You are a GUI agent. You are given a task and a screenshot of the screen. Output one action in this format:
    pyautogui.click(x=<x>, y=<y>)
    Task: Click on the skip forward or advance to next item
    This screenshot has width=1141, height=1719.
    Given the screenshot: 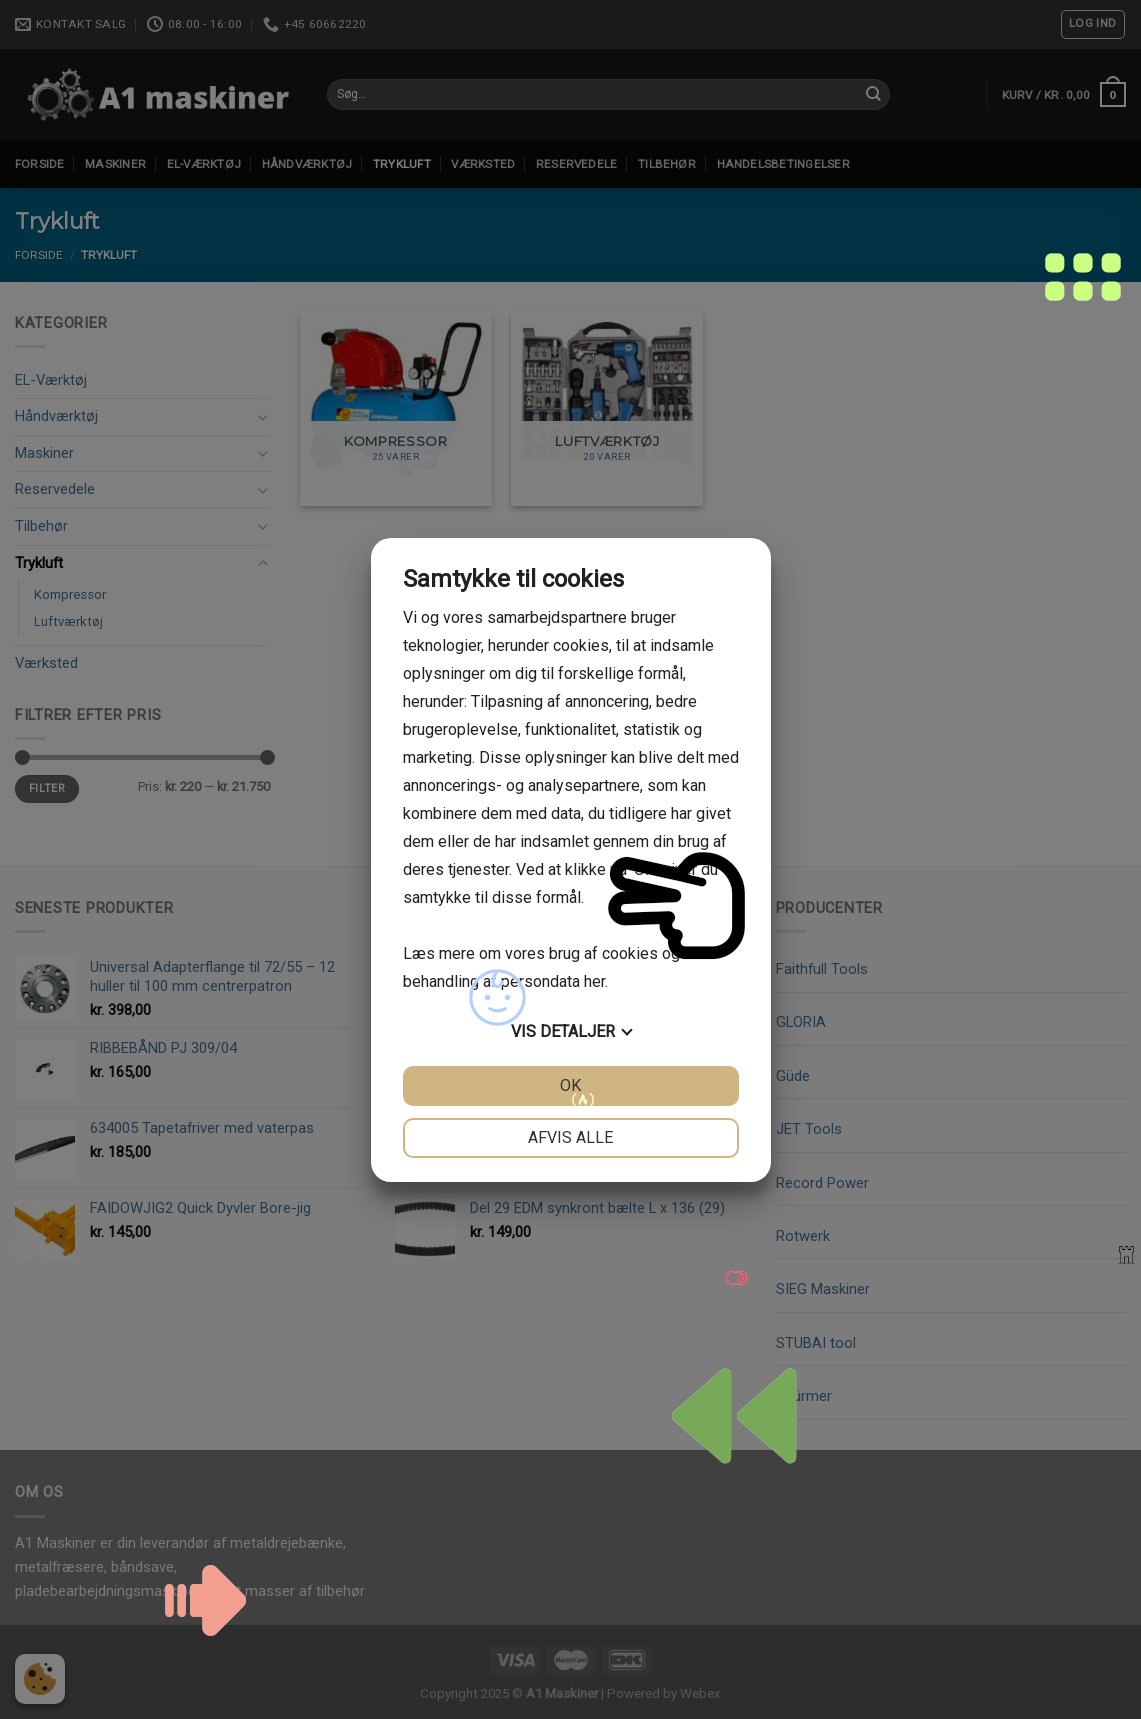 What is the action you would take?
    pyautogui.click(x=206, y=1600)
    